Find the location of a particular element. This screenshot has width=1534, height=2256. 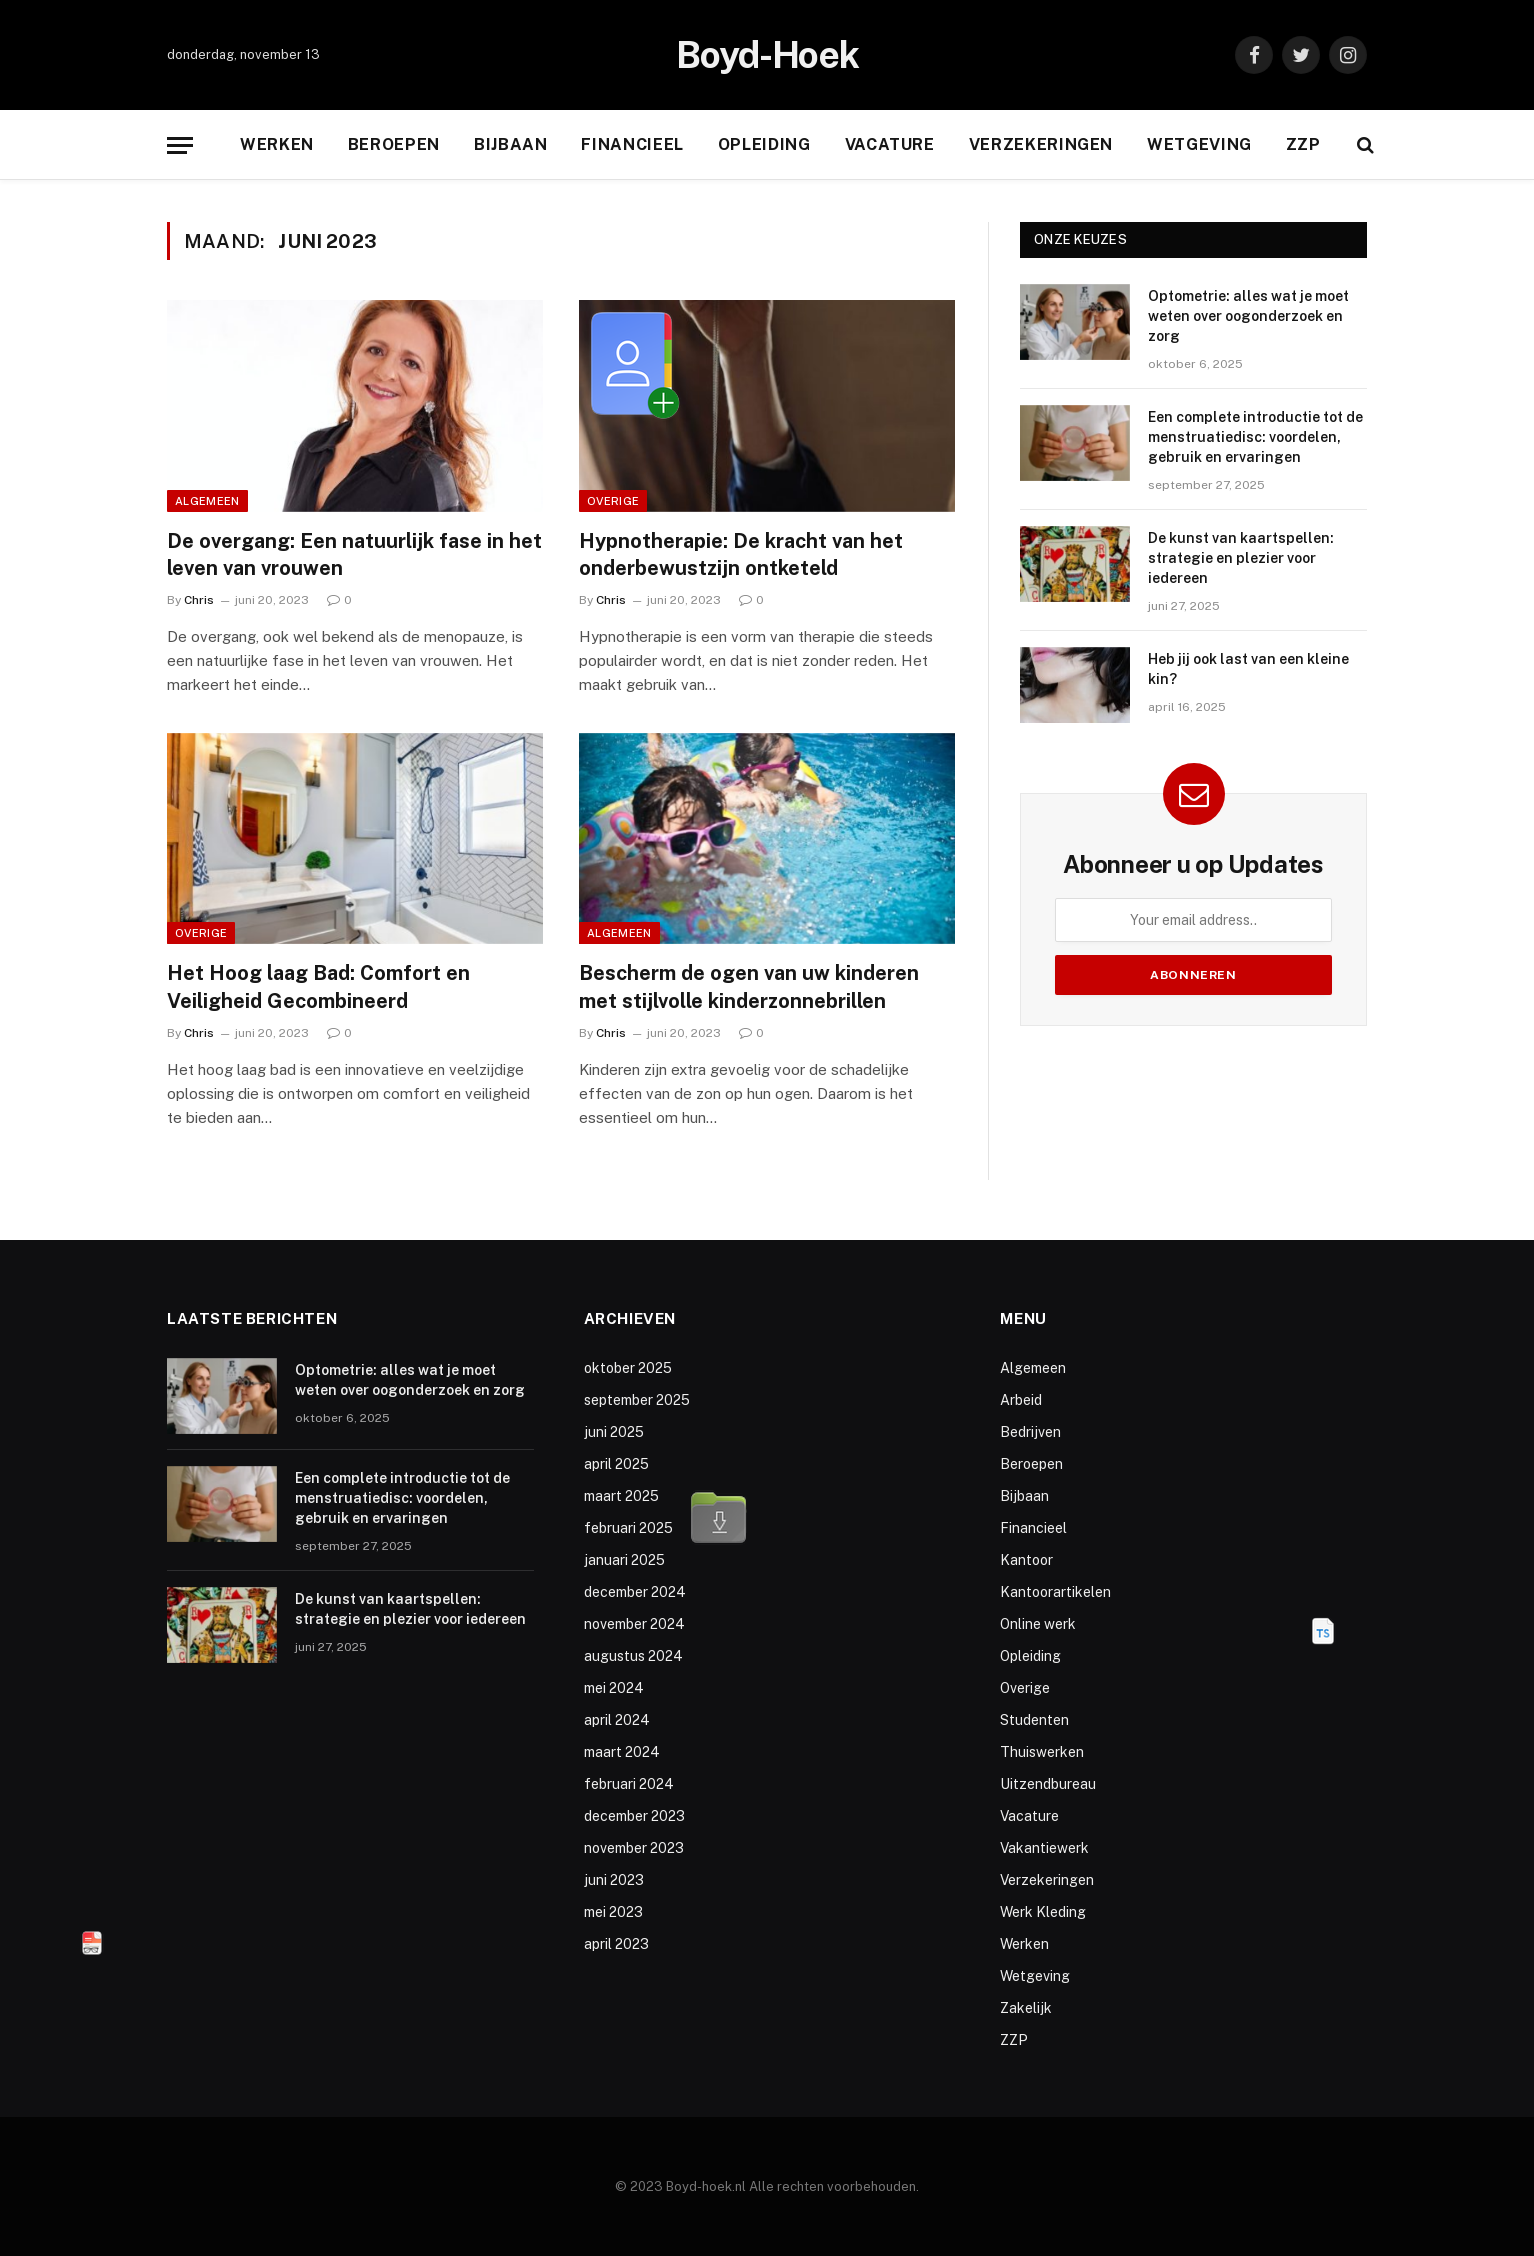

add a new contact is located at coordinates (631, 363).